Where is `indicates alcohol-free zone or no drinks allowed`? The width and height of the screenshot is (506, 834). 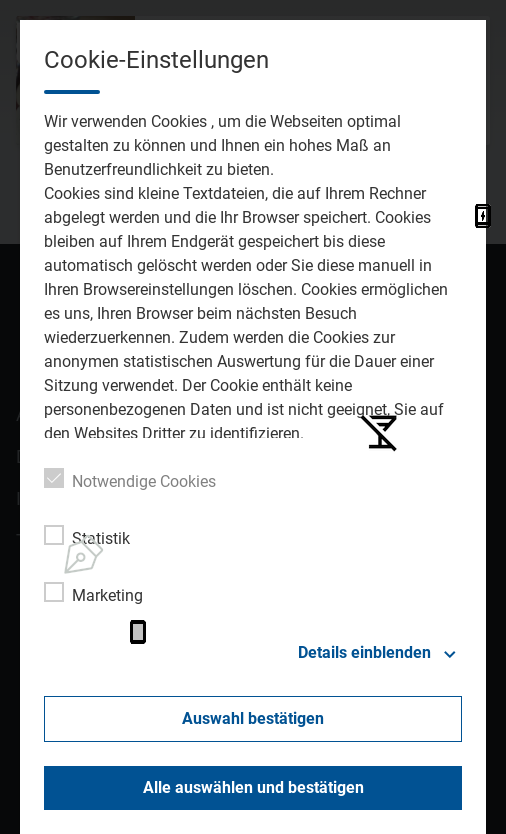 indicates alcohol-free zone or no drinks allowed is located at coordinates (380, 432).